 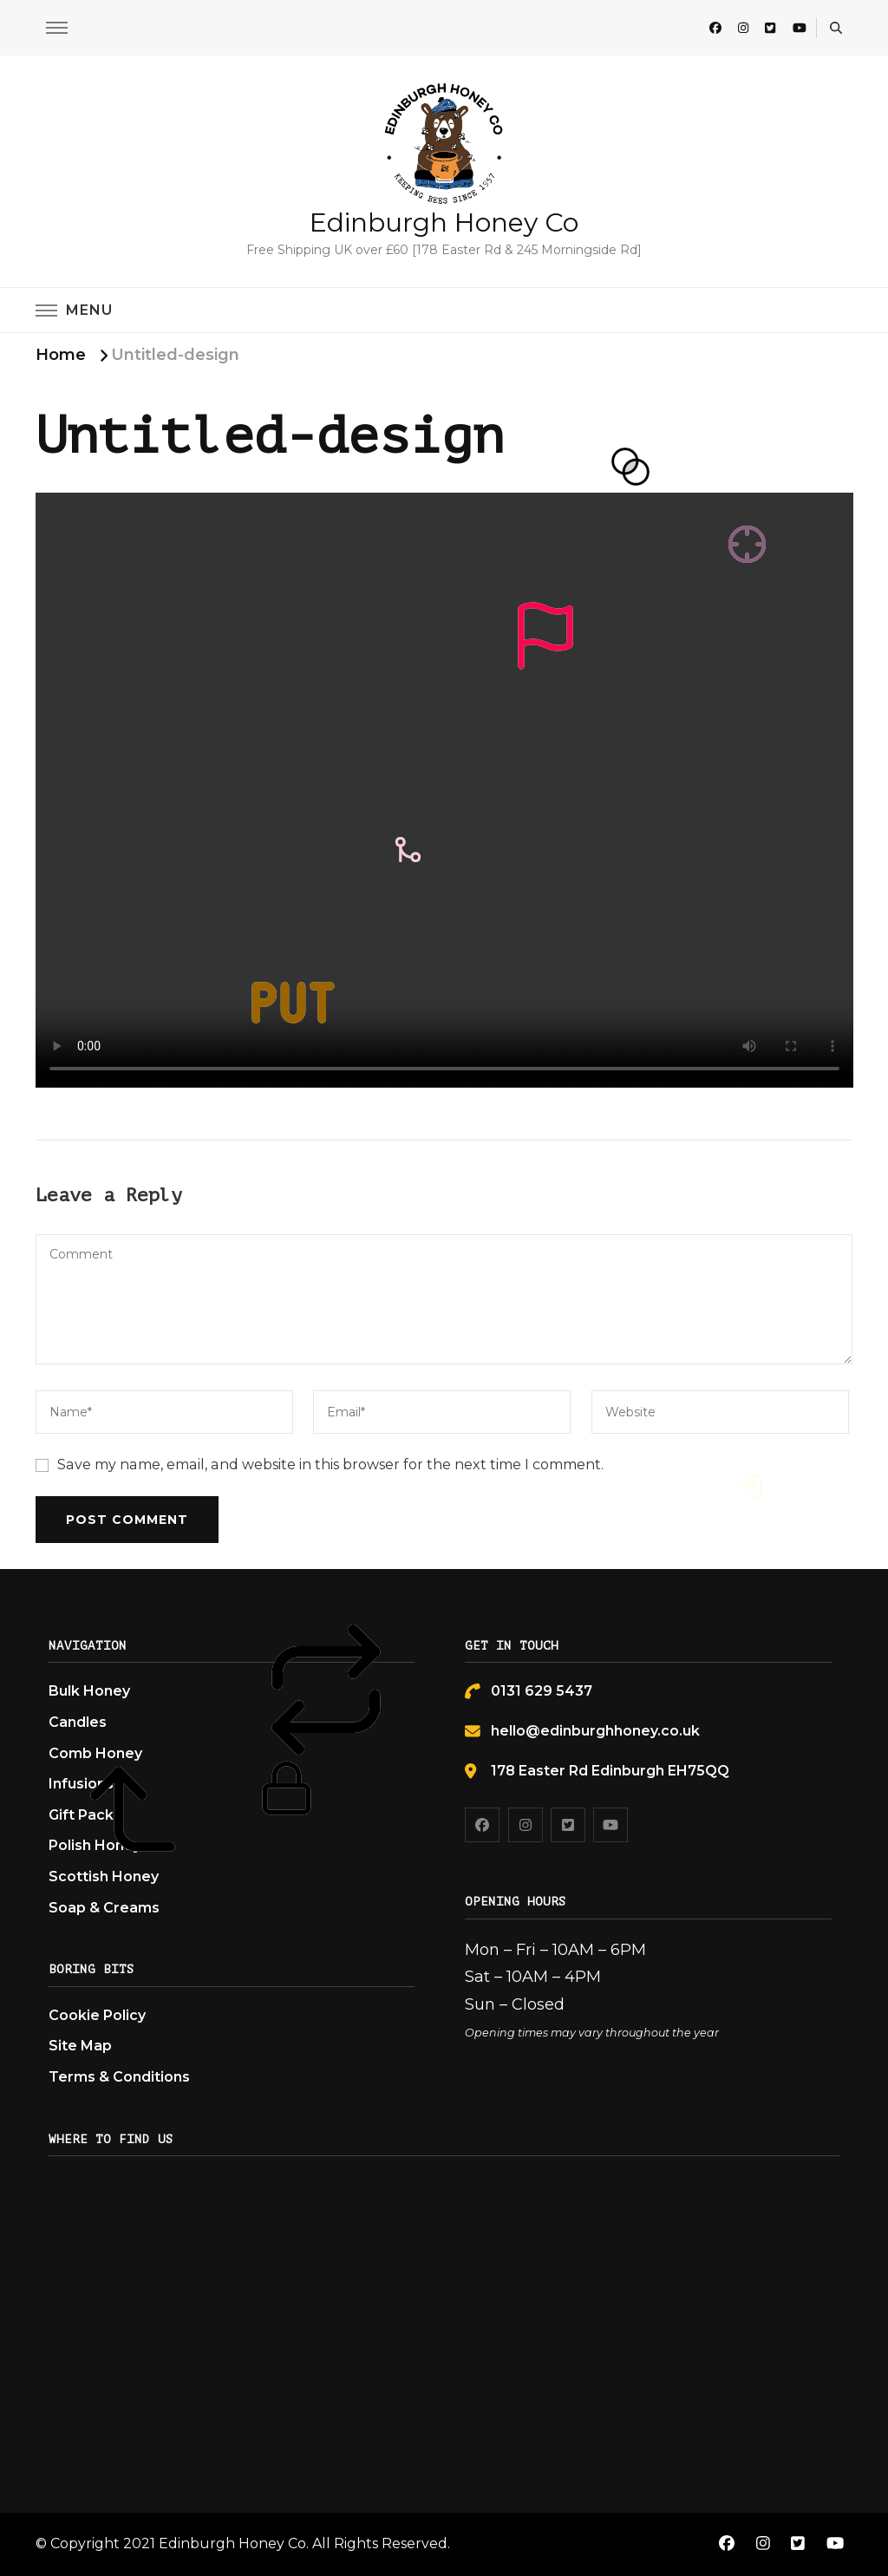 What do you see at coordinates (630, 467) in the screenshot?
I see `intersect or merge two shapes` at bounding box center [630, 467].